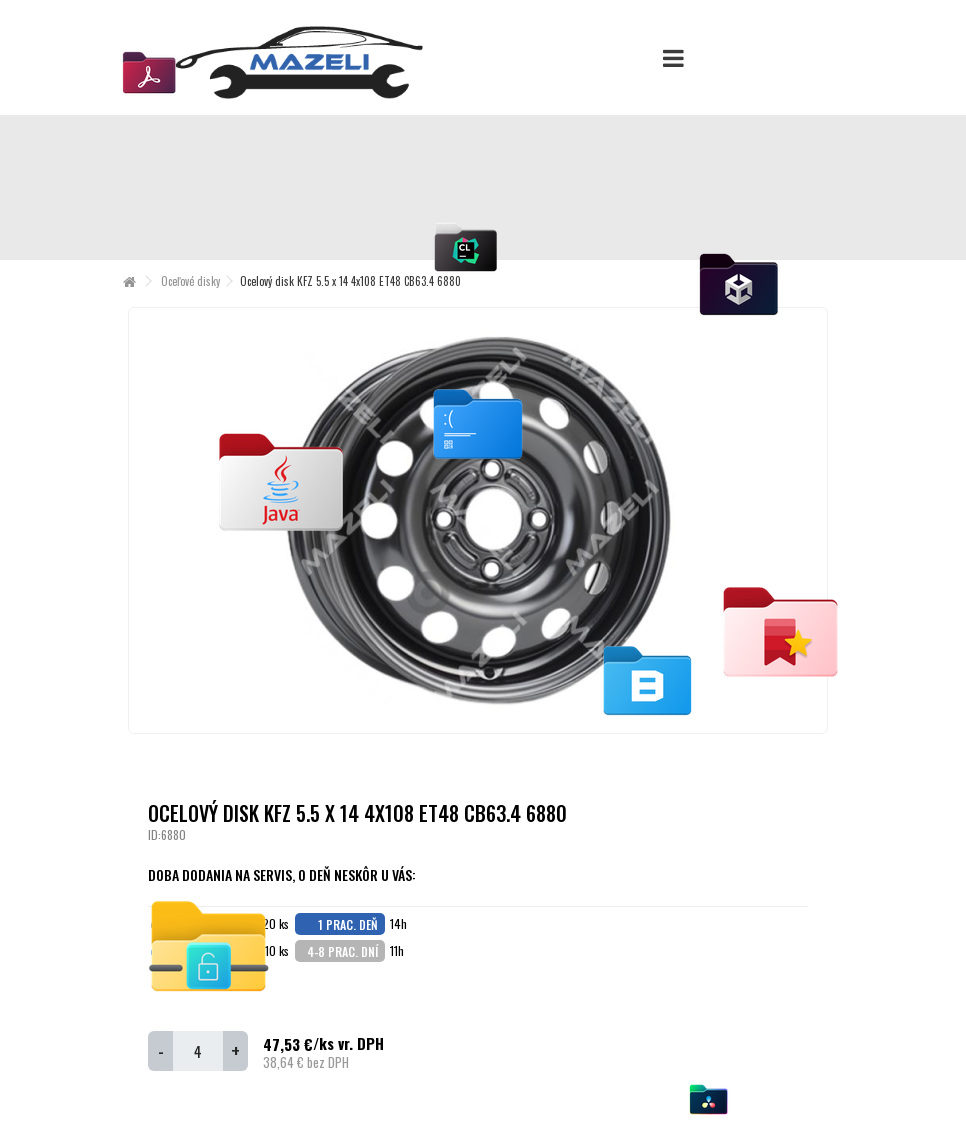 This screenshot has height=1129, width=966. Describe the element at coordinates (708, 1100) in the screenshot. I see `open davinci resolve project files folder` at that location.